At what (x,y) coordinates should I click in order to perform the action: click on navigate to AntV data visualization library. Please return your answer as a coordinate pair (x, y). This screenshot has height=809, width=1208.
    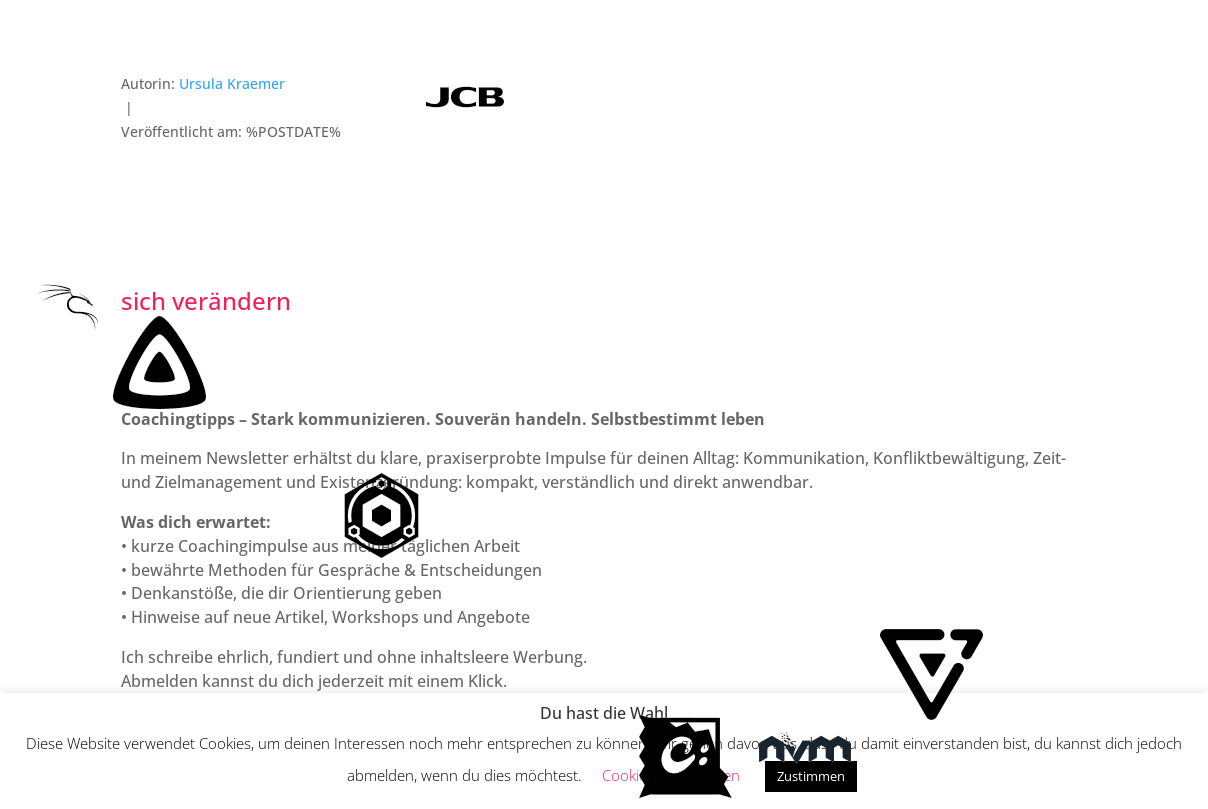
    Looking at the image, I should click on (931, 674).